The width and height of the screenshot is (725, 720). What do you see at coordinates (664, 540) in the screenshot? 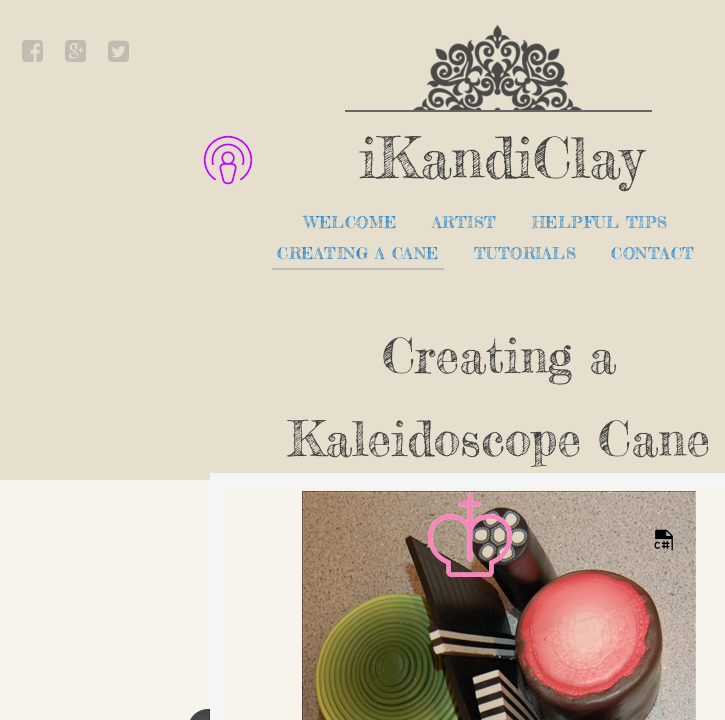
I see `open a C# source code file` at bounding box center [664, 540].